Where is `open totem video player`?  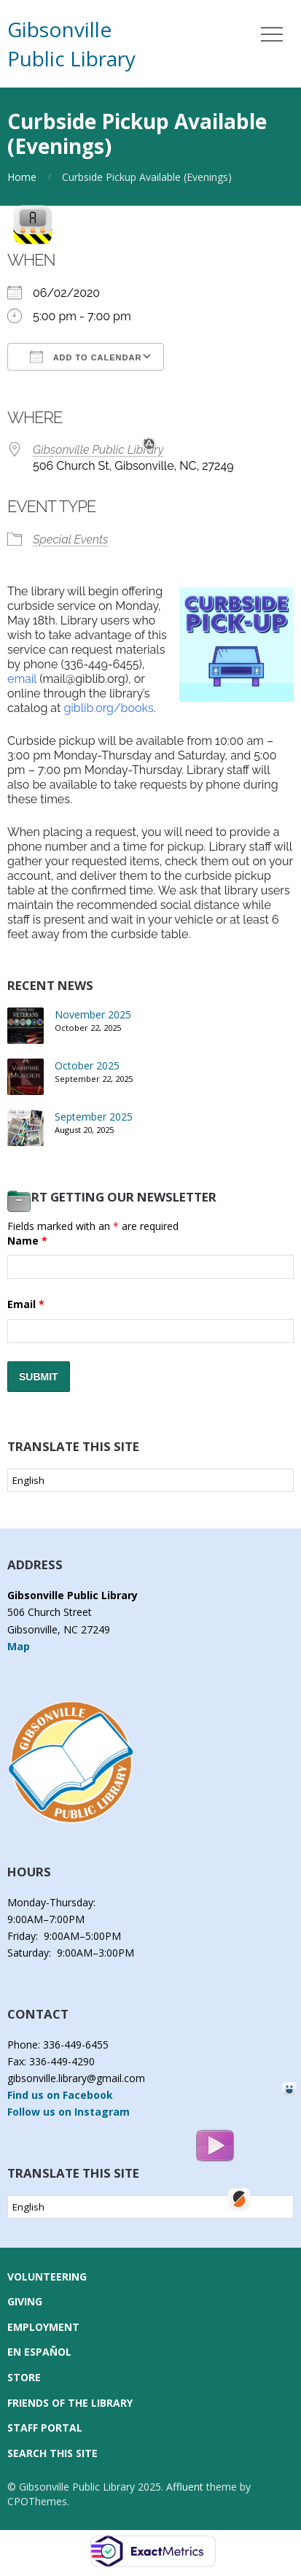 open totem video player is located at coordinates (215, 2146).